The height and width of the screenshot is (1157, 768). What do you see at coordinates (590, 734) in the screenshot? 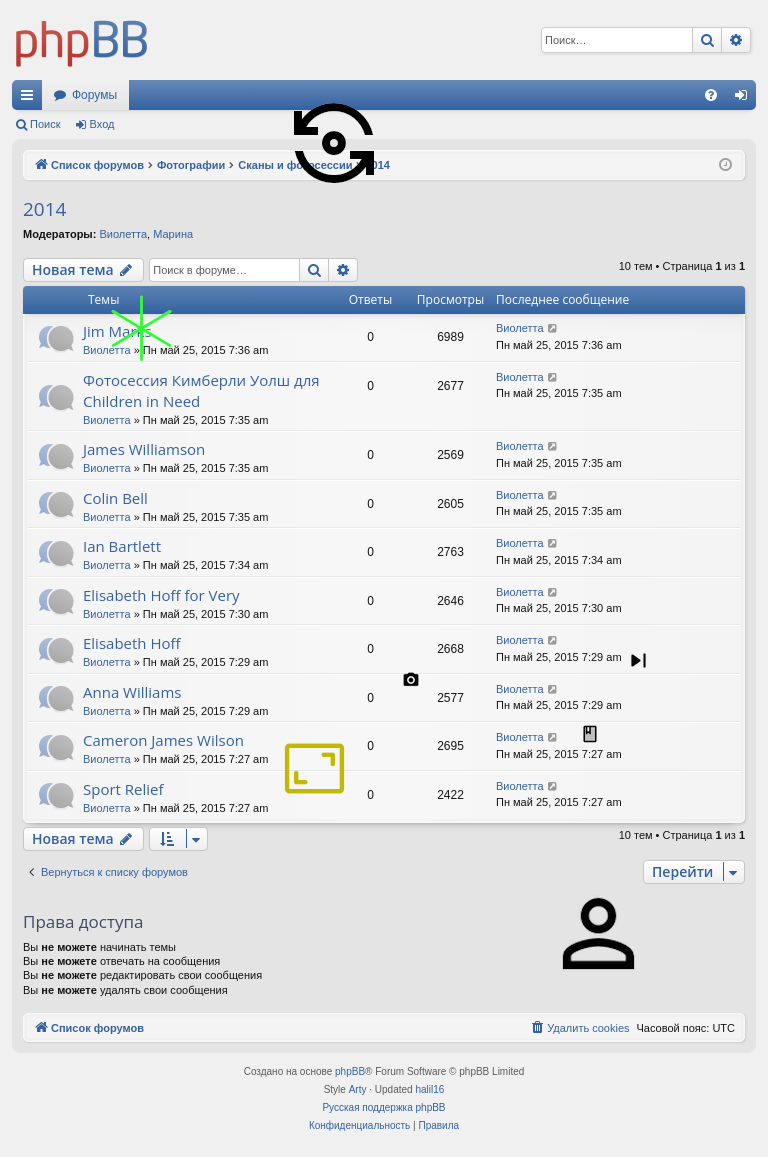
I see `open your library or reading list` at bounding box center [590, 734].